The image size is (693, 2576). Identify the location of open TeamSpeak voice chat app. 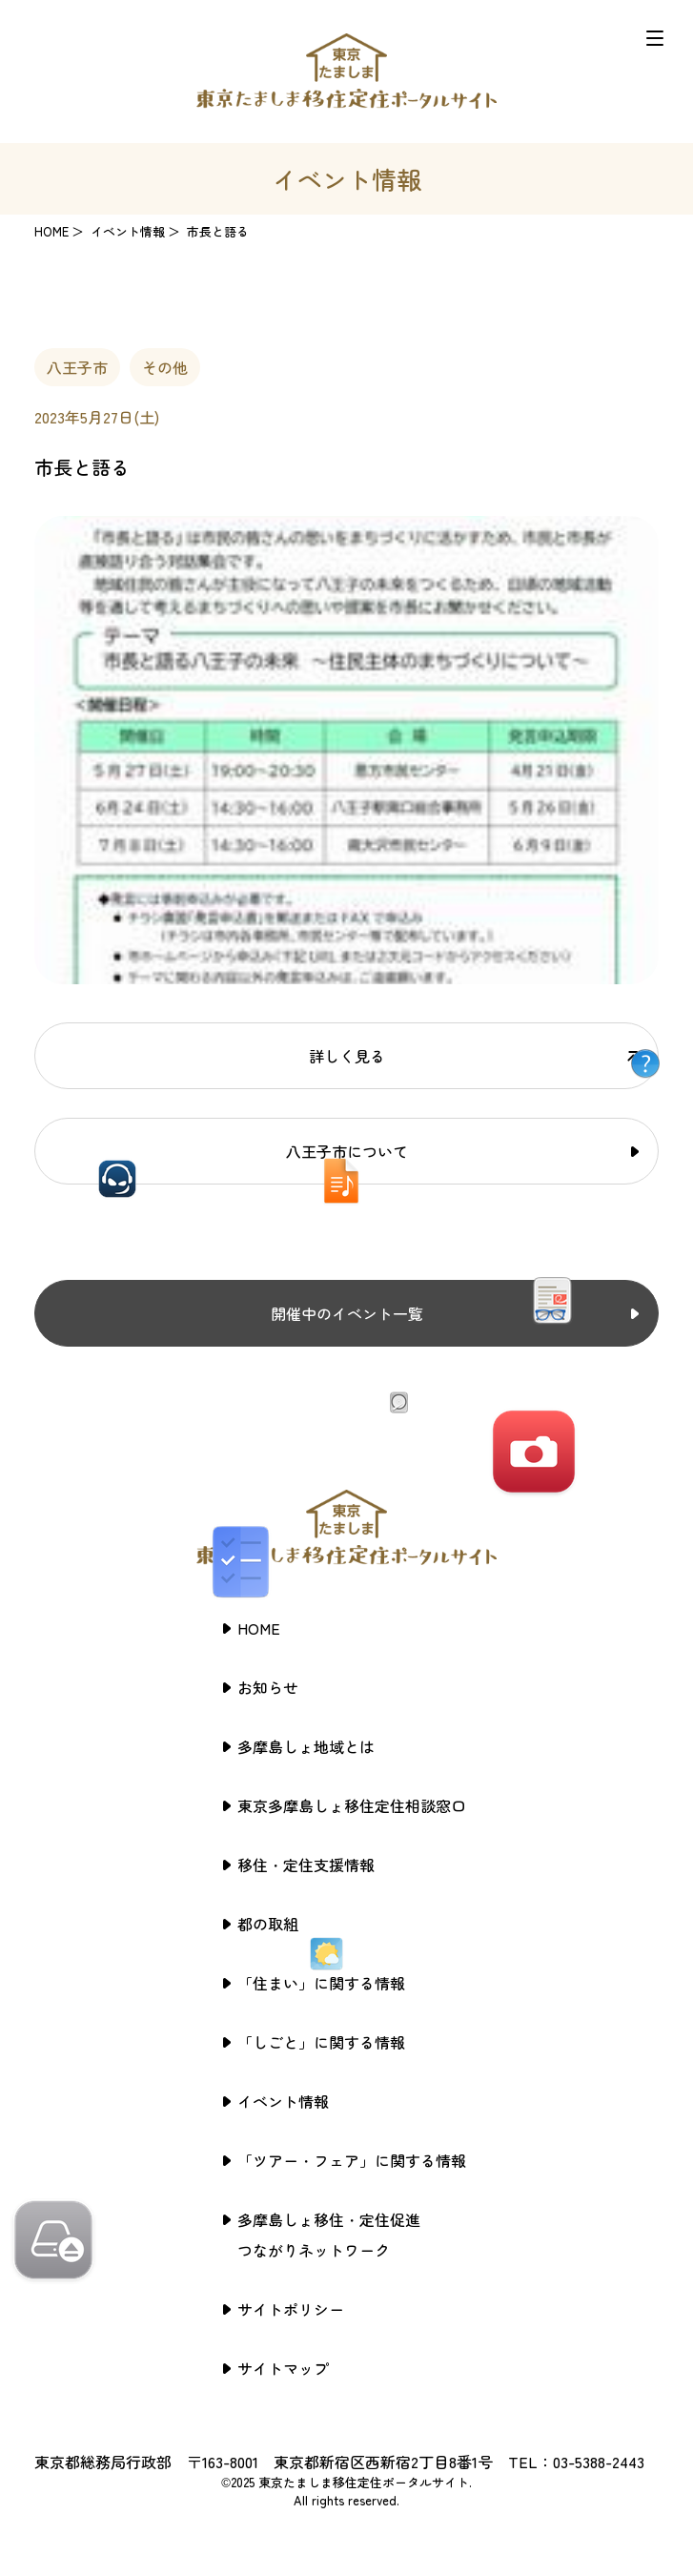
(117, 1179).